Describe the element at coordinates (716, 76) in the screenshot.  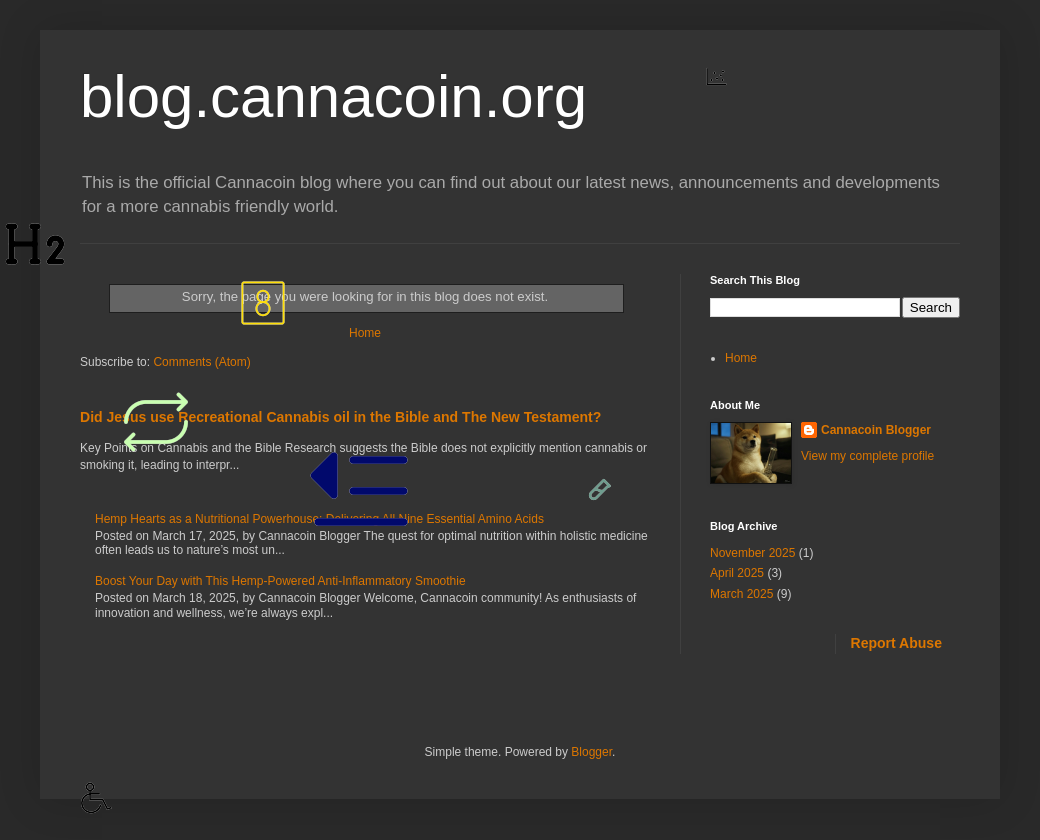
I see `view scatter plot data` at that location.